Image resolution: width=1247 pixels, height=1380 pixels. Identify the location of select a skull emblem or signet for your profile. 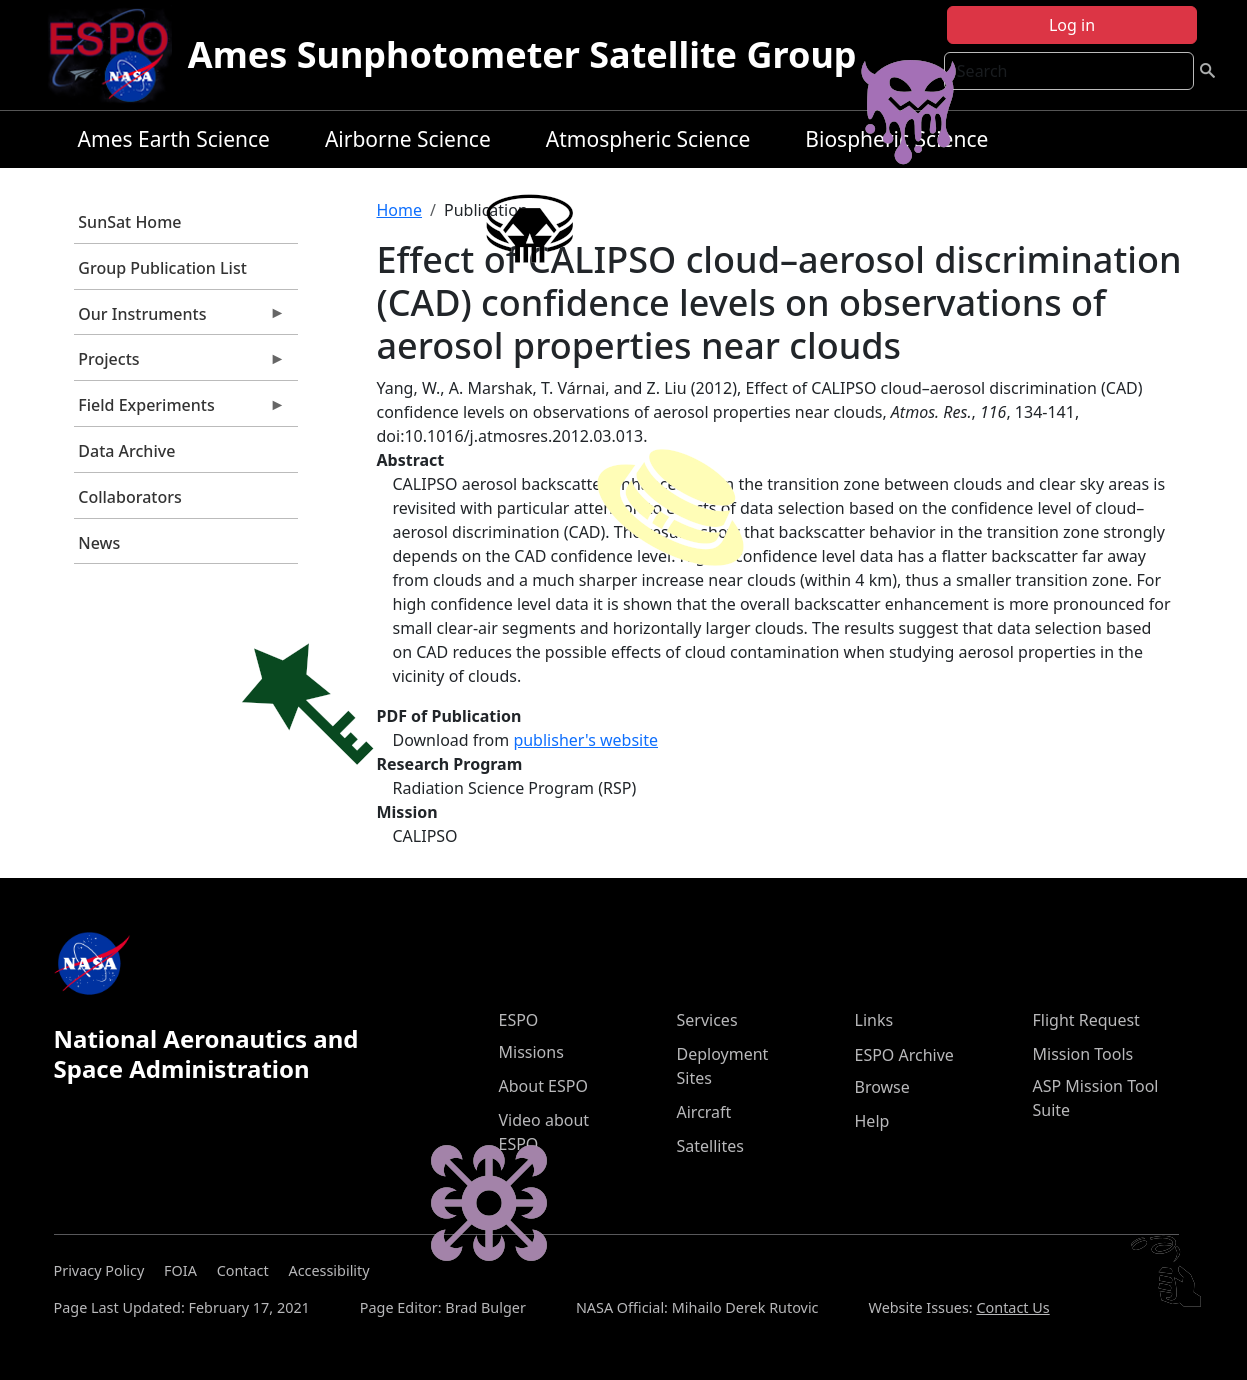
(529, 229).